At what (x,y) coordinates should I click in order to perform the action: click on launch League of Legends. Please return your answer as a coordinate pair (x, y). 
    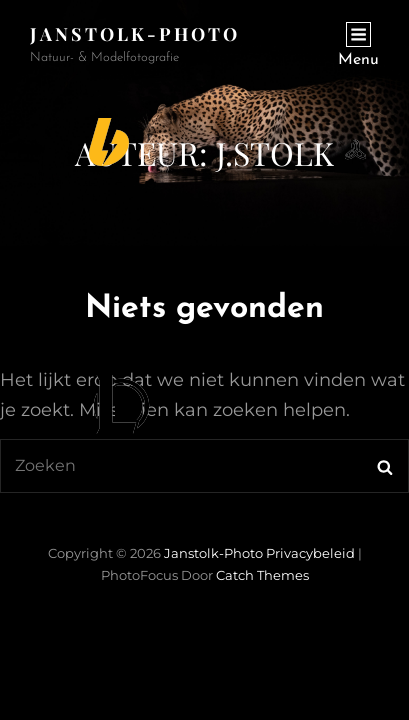
    Looking at the image, I should click on (121, 404).